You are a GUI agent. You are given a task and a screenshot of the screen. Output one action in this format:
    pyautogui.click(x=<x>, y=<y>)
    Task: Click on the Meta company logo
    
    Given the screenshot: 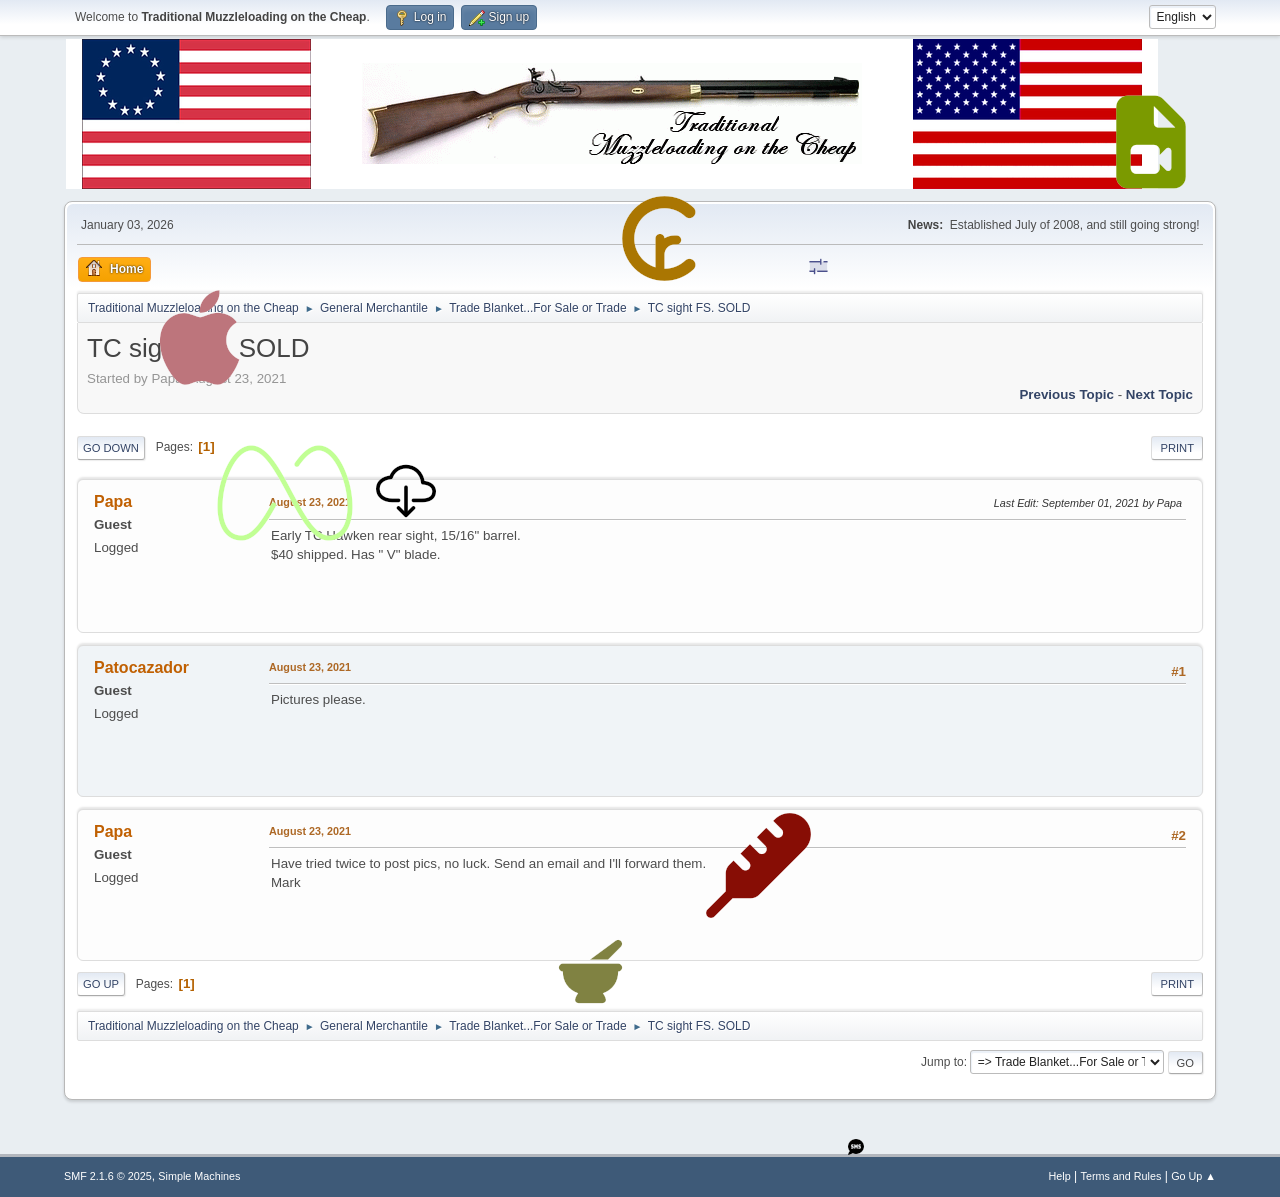 What is the action you would take?
    pyautogui.click(x=285, y=493)
    